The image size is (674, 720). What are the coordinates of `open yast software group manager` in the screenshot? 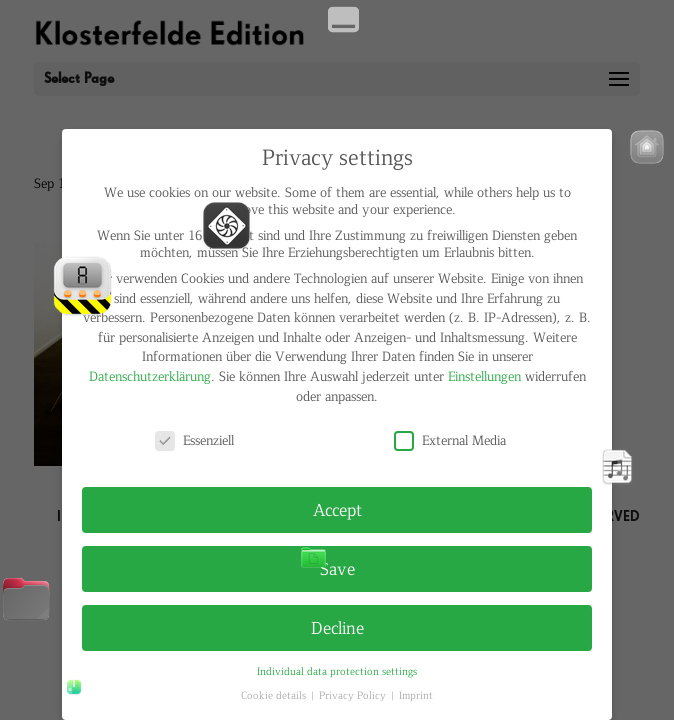 It's located at (74, 687).